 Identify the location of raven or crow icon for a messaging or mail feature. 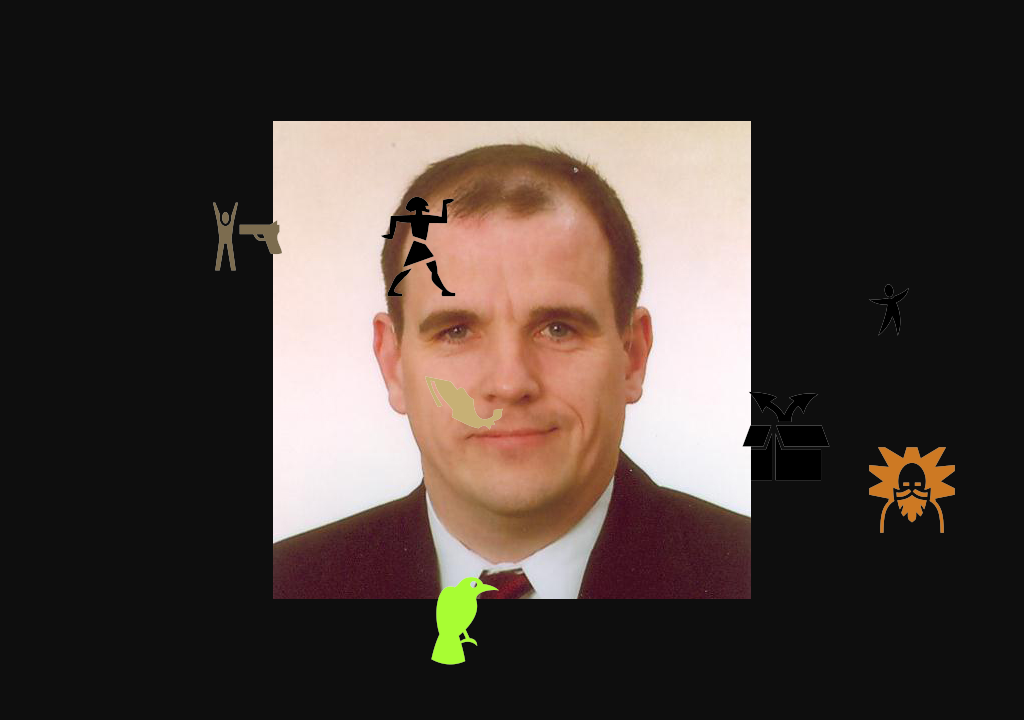
(455, 620).